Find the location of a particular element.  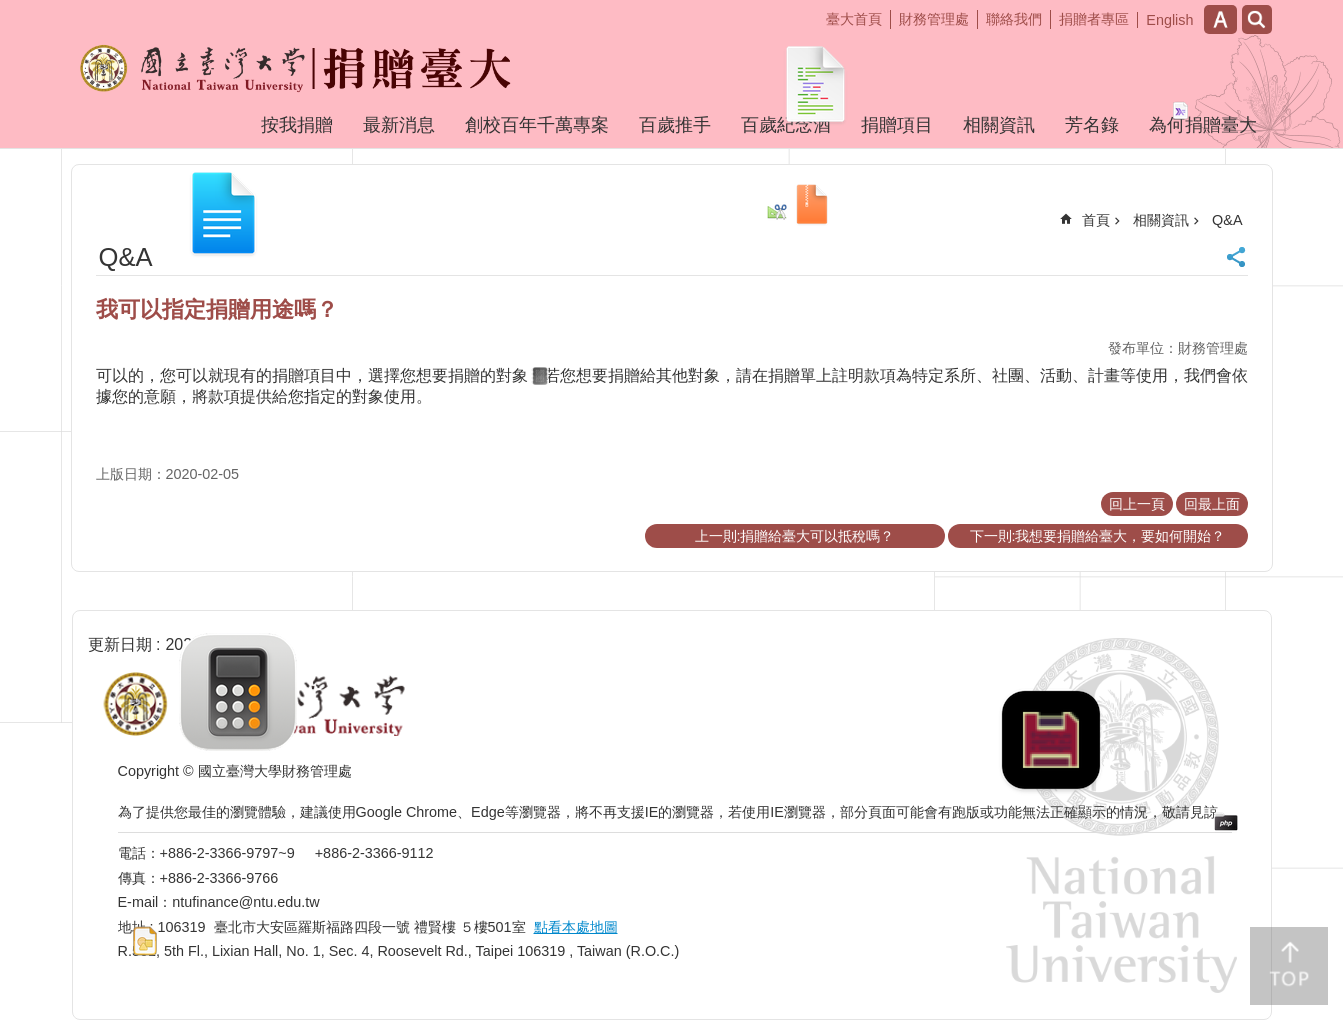

libreoffice draw template file is located at coordinates (145, 941).